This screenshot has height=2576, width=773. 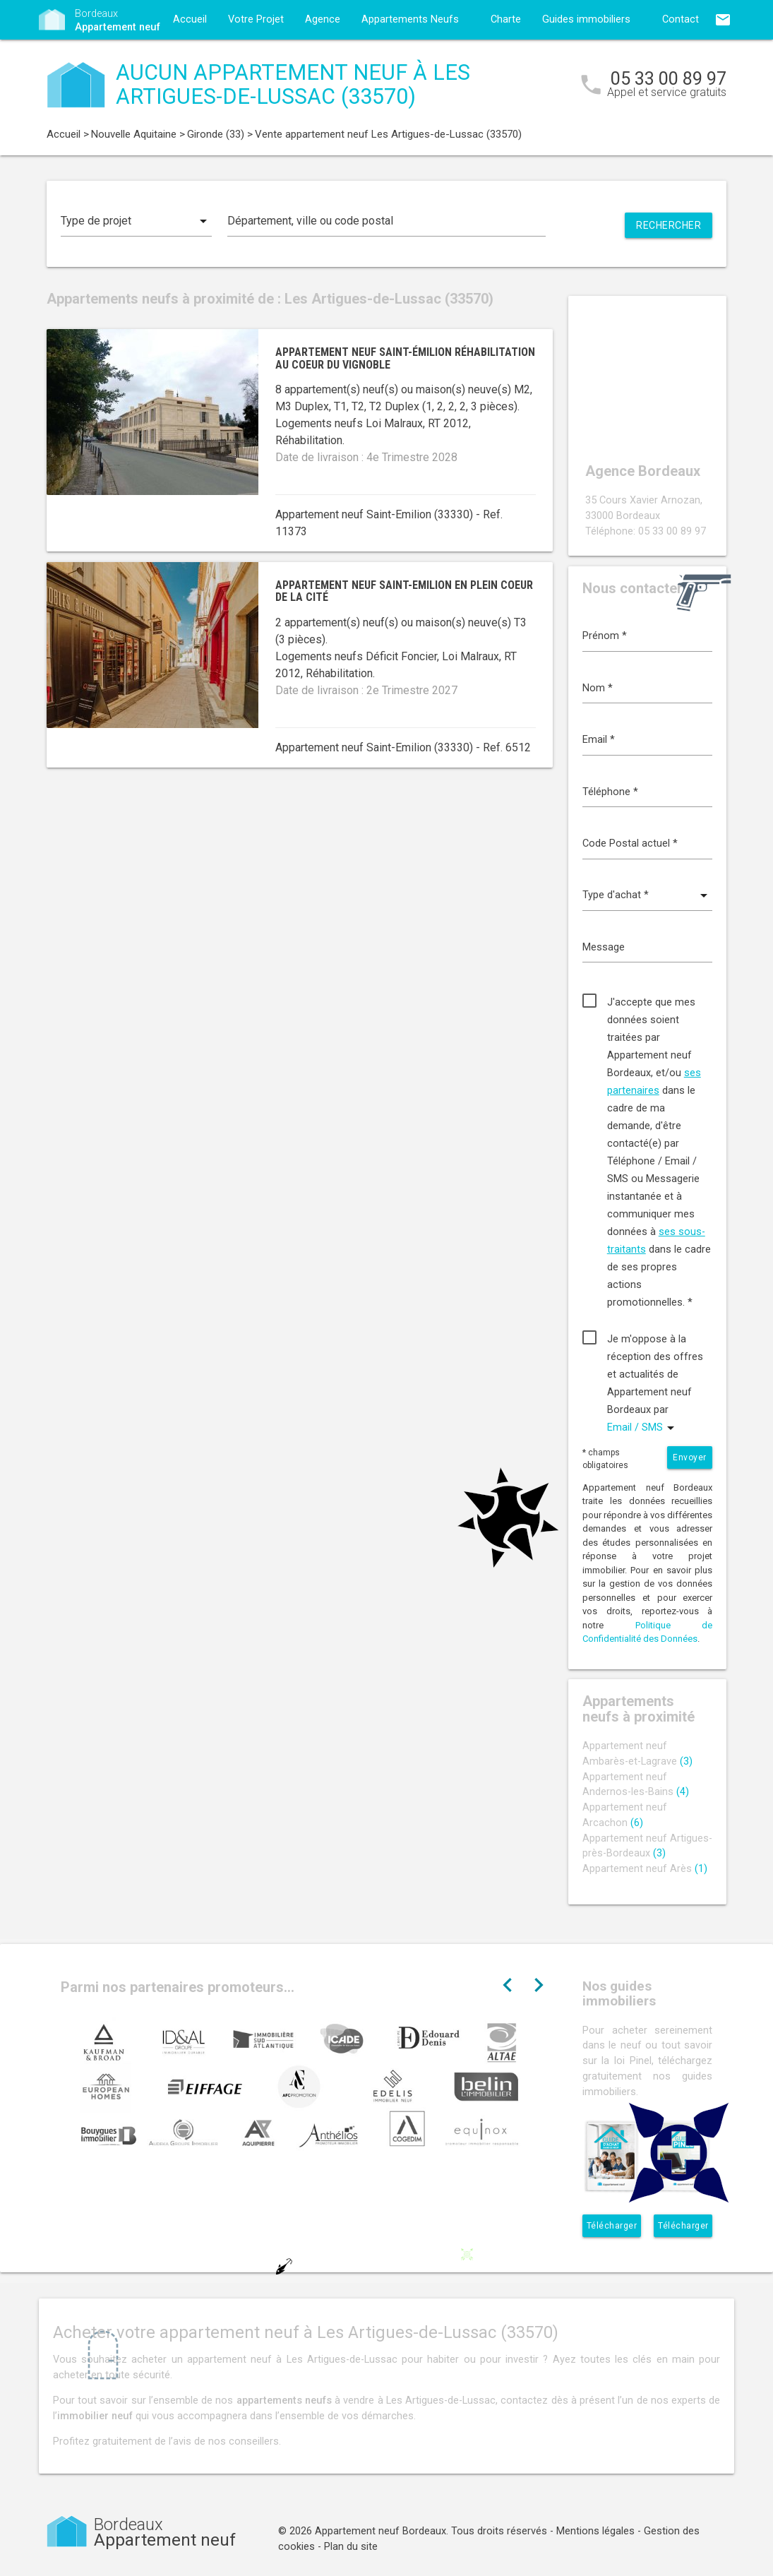 I want to click on access fishing mini-game or activity, so click(x=284, y=2266).